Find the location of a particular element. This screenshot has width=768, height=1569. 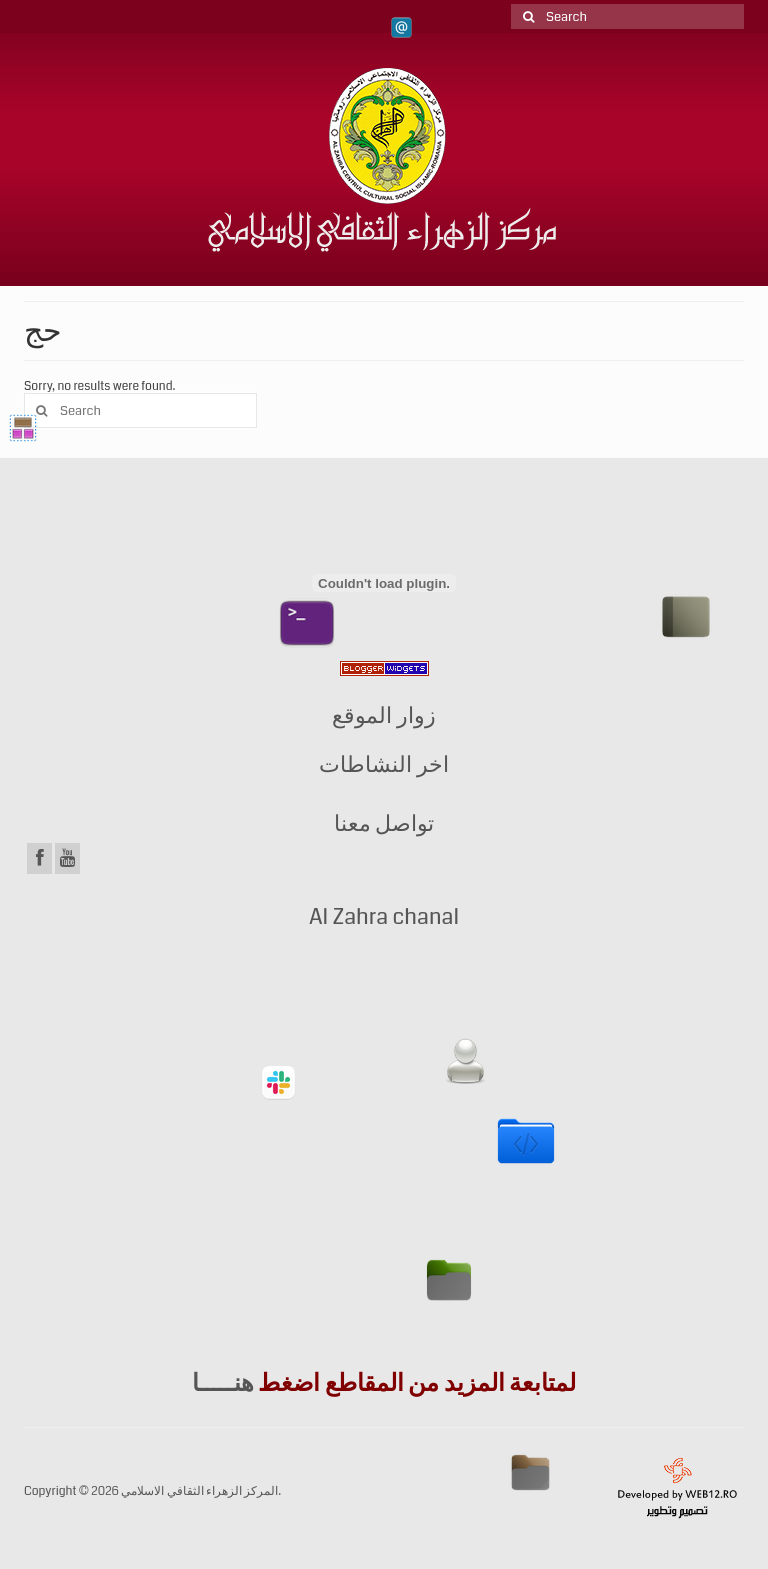

access the desktop folder is located at coordinates (686, 615).